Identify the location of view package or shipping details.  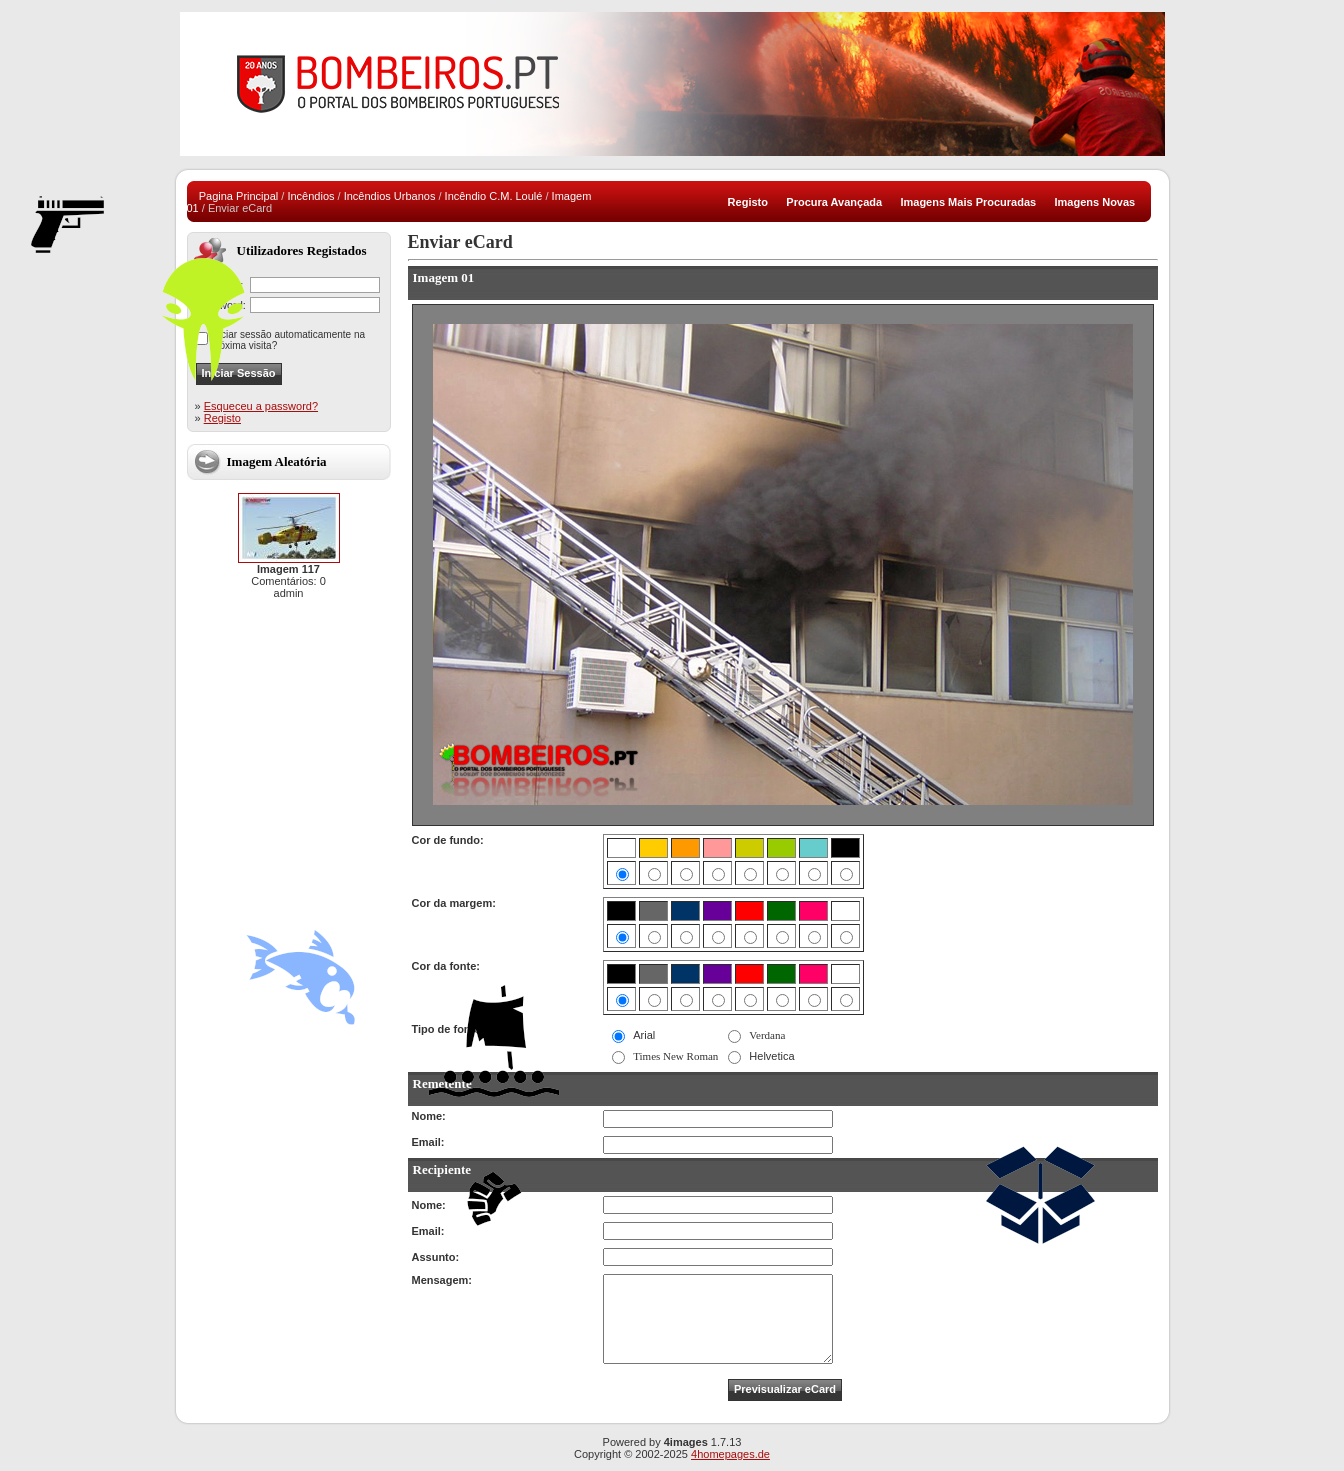
(1040, 1195).